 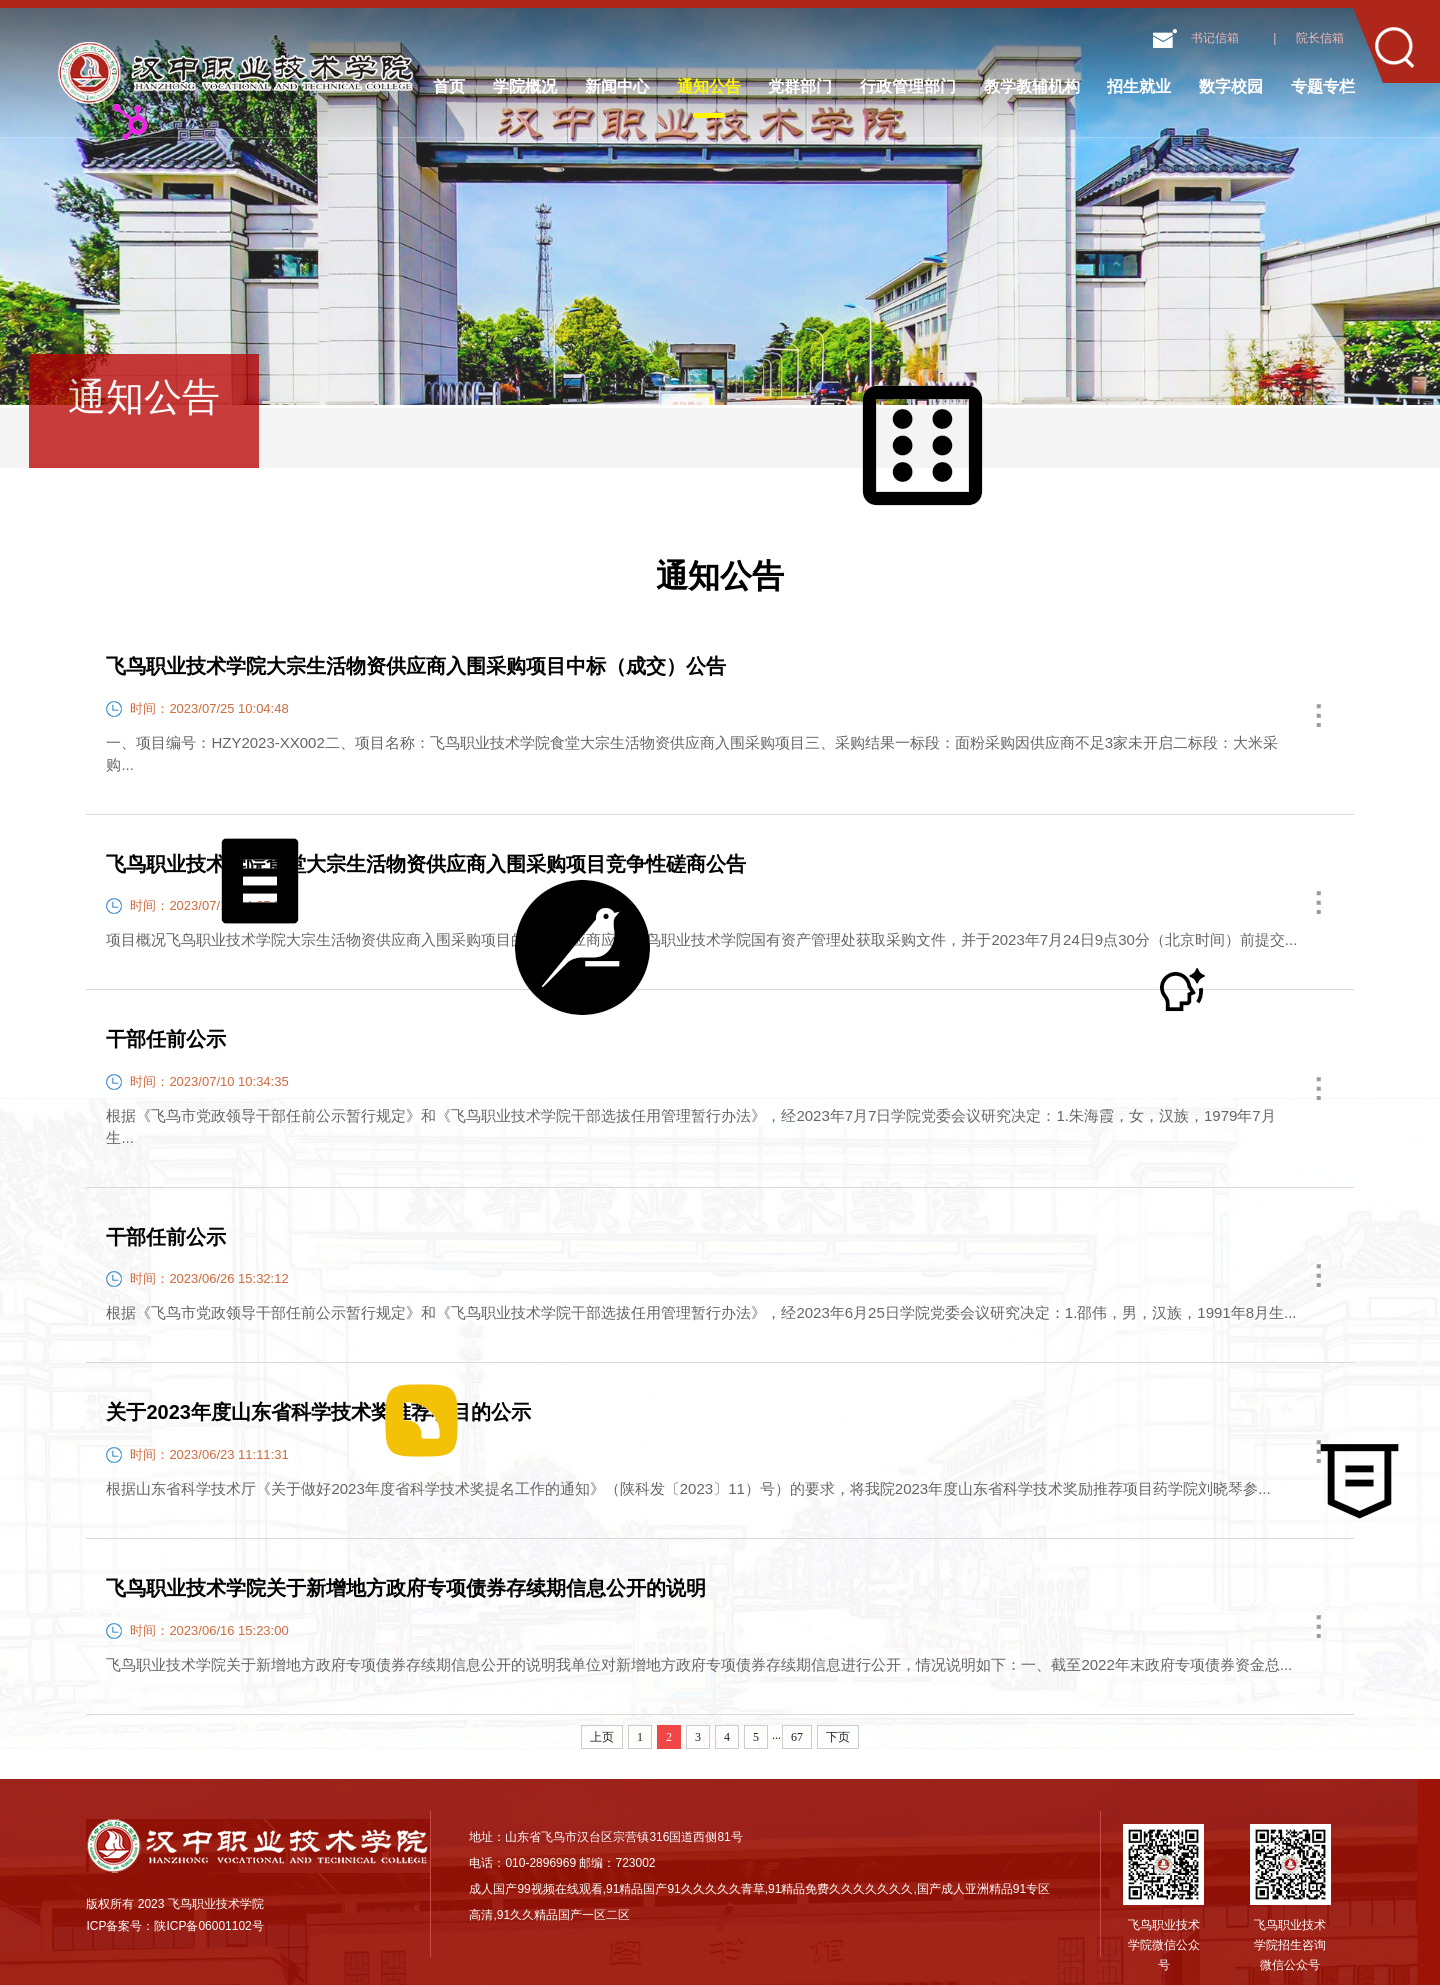 What do you see at coordinates (922, 445) in the screenshot?
I see `indicates a dice roll result of six` at bounding box center [922, 445].